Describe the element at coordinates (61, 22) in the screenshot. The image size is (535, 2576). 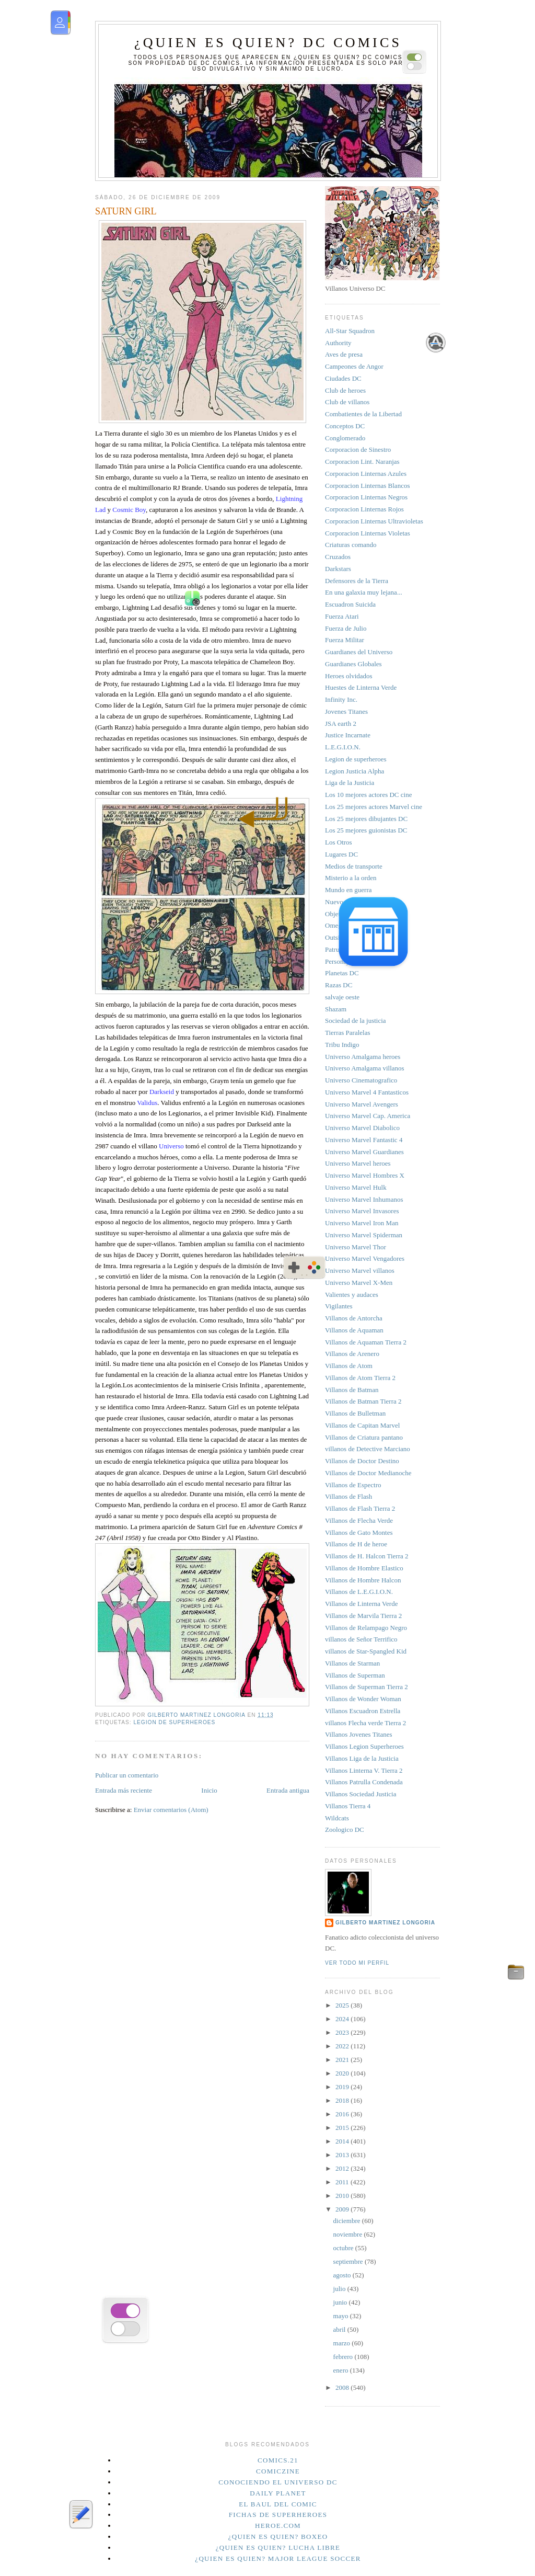
I see `open the address book application` at that location.